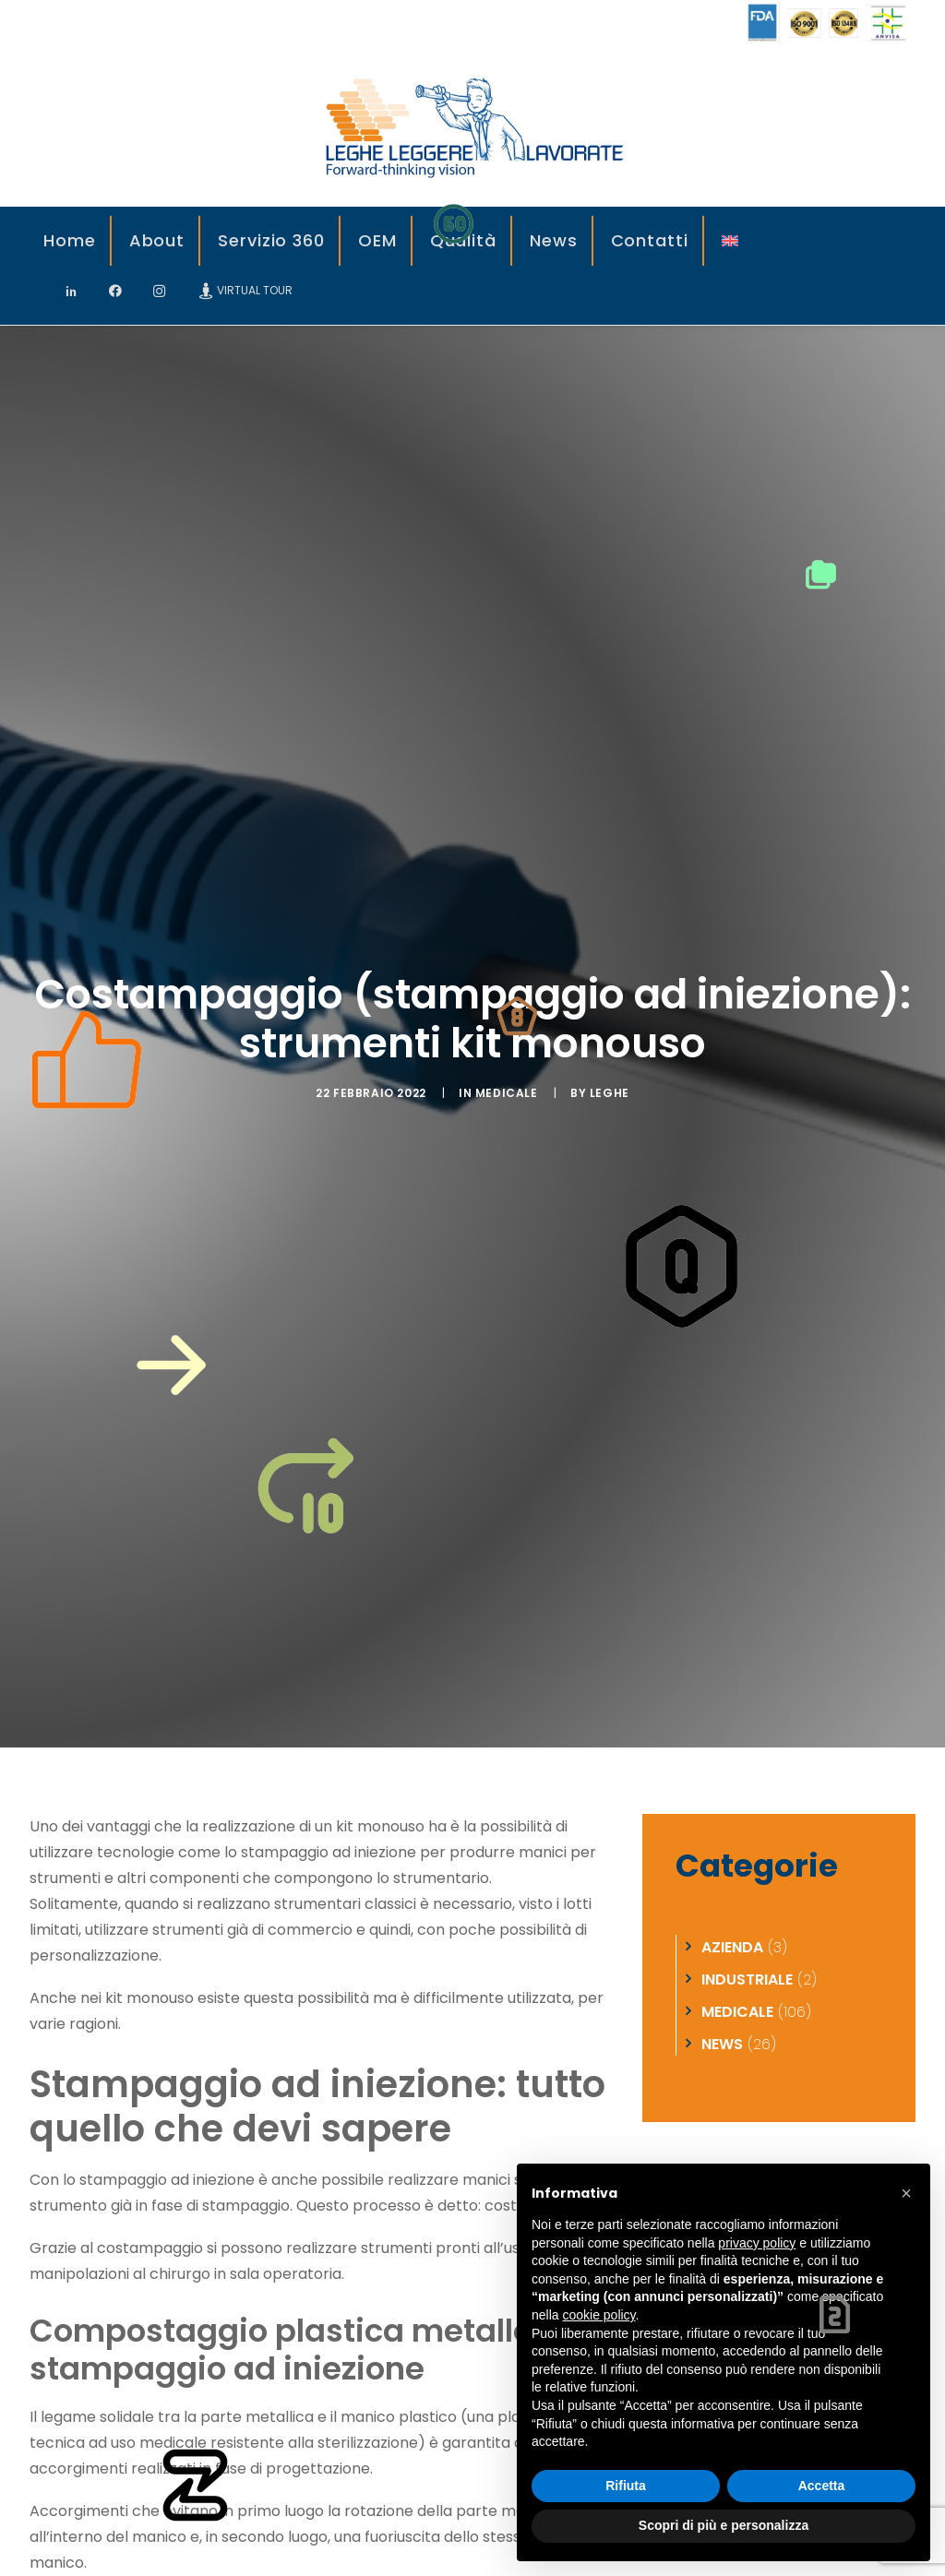  What do you see at coordinates (195, 2485) in the screenshot?
I see `open zulip messaging app` at bounding box center [195, 2485].